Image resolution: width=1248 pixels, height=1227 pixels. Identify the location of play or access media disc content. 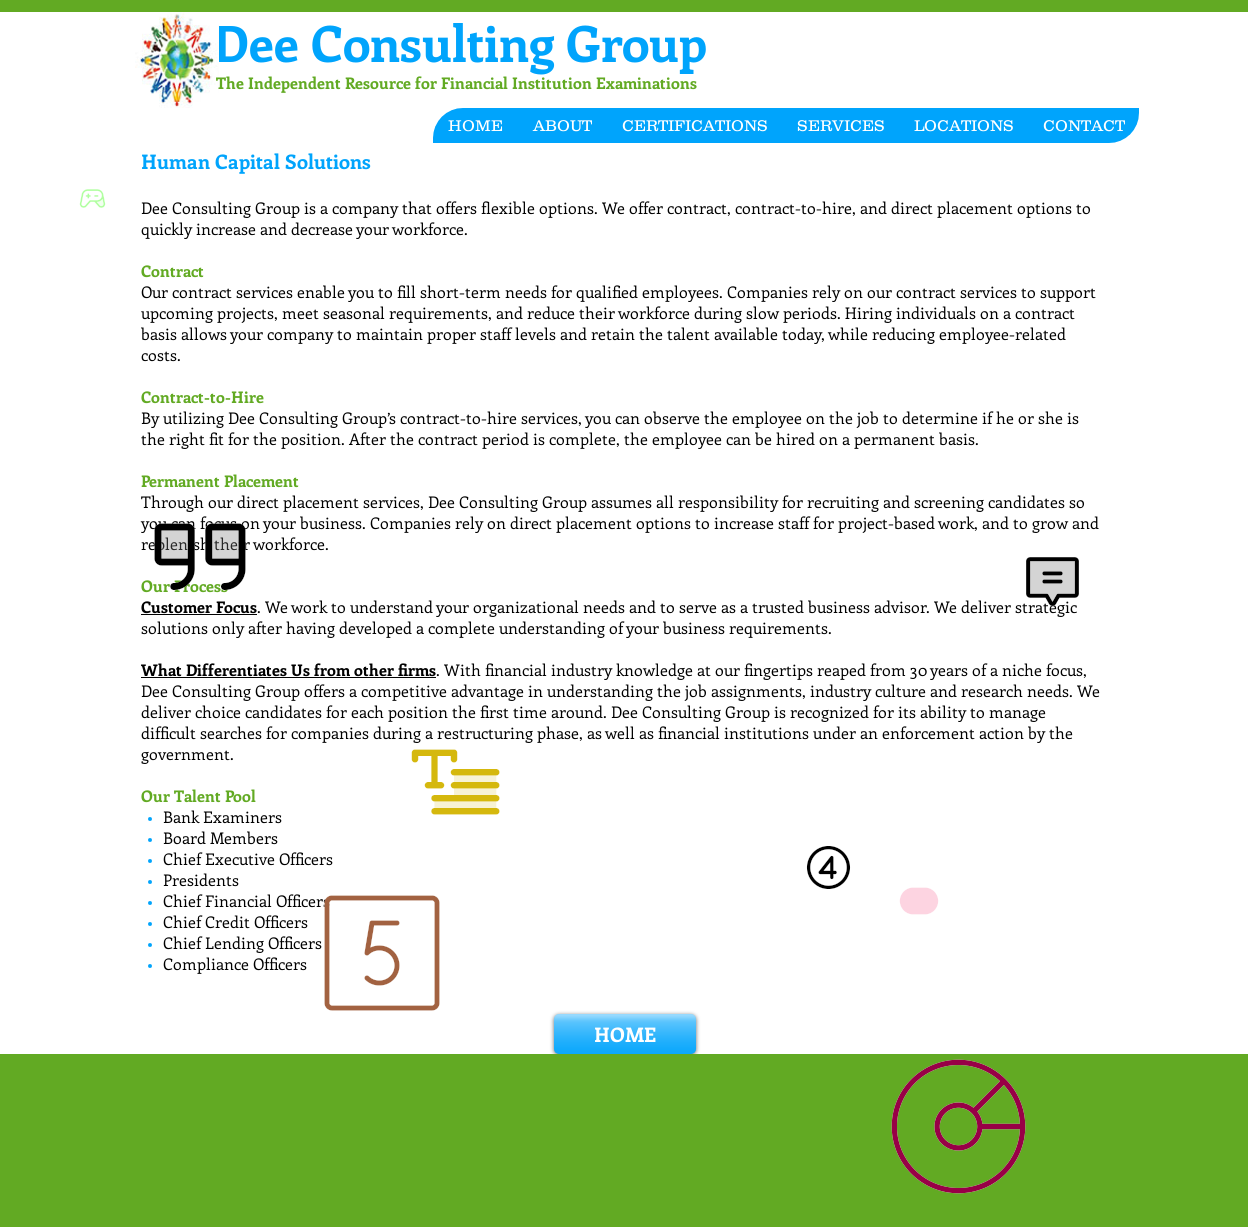
(958, 1126).